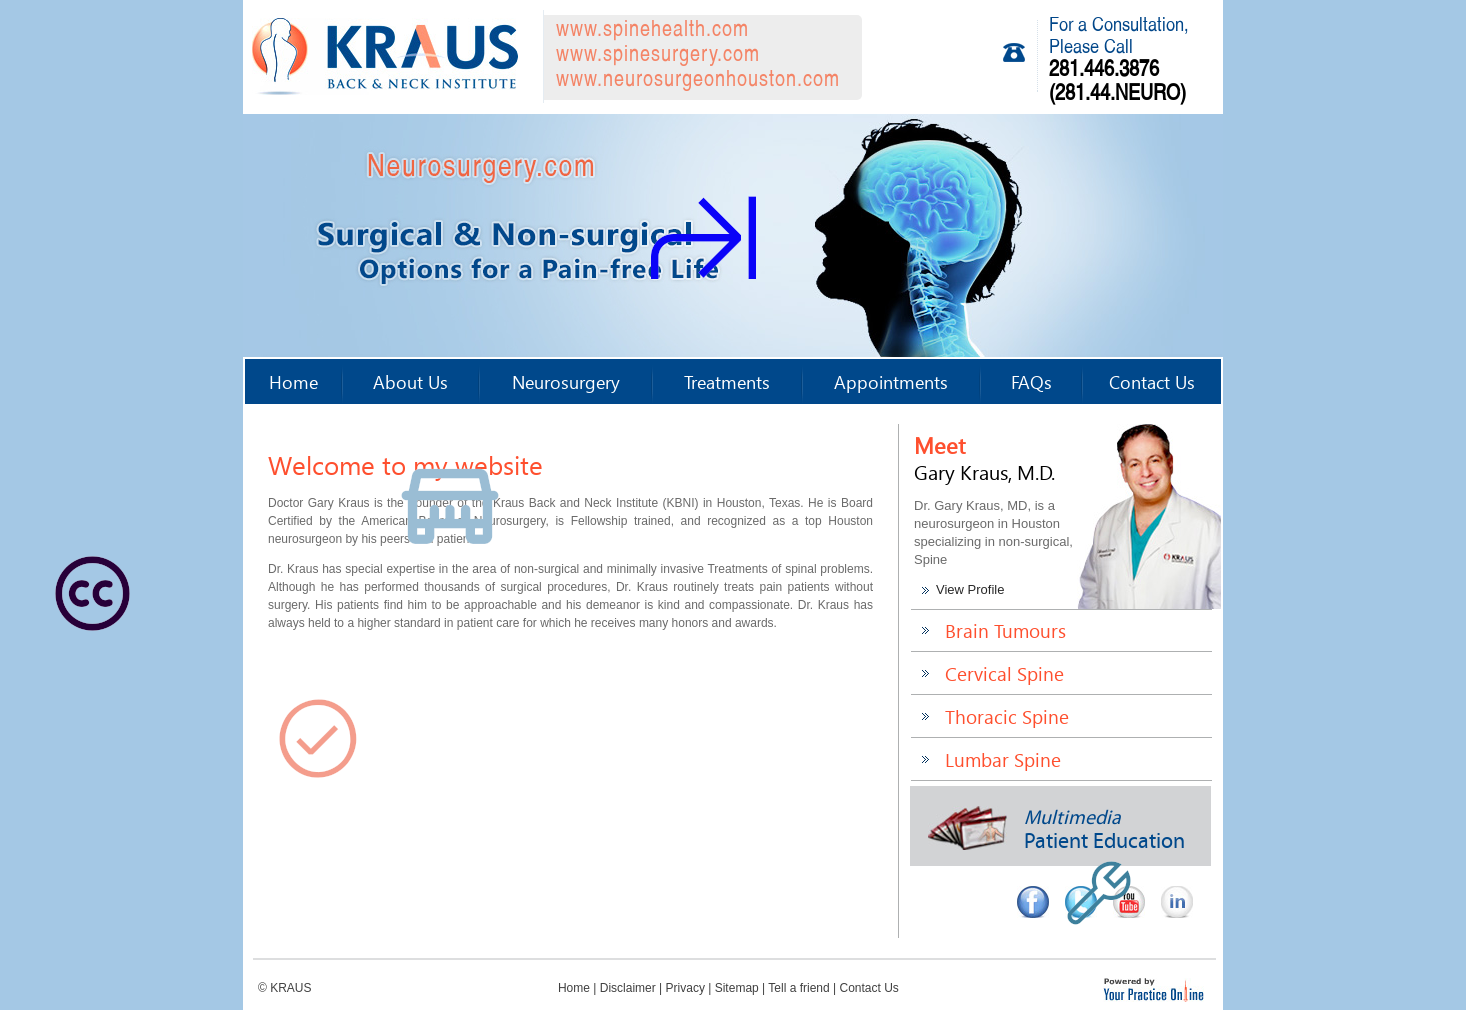 This screenshot has width=1466, height=1010. Describe the element at coordinates (1099, 893) in the screenshot. I see `view or edit object properties` at that location.